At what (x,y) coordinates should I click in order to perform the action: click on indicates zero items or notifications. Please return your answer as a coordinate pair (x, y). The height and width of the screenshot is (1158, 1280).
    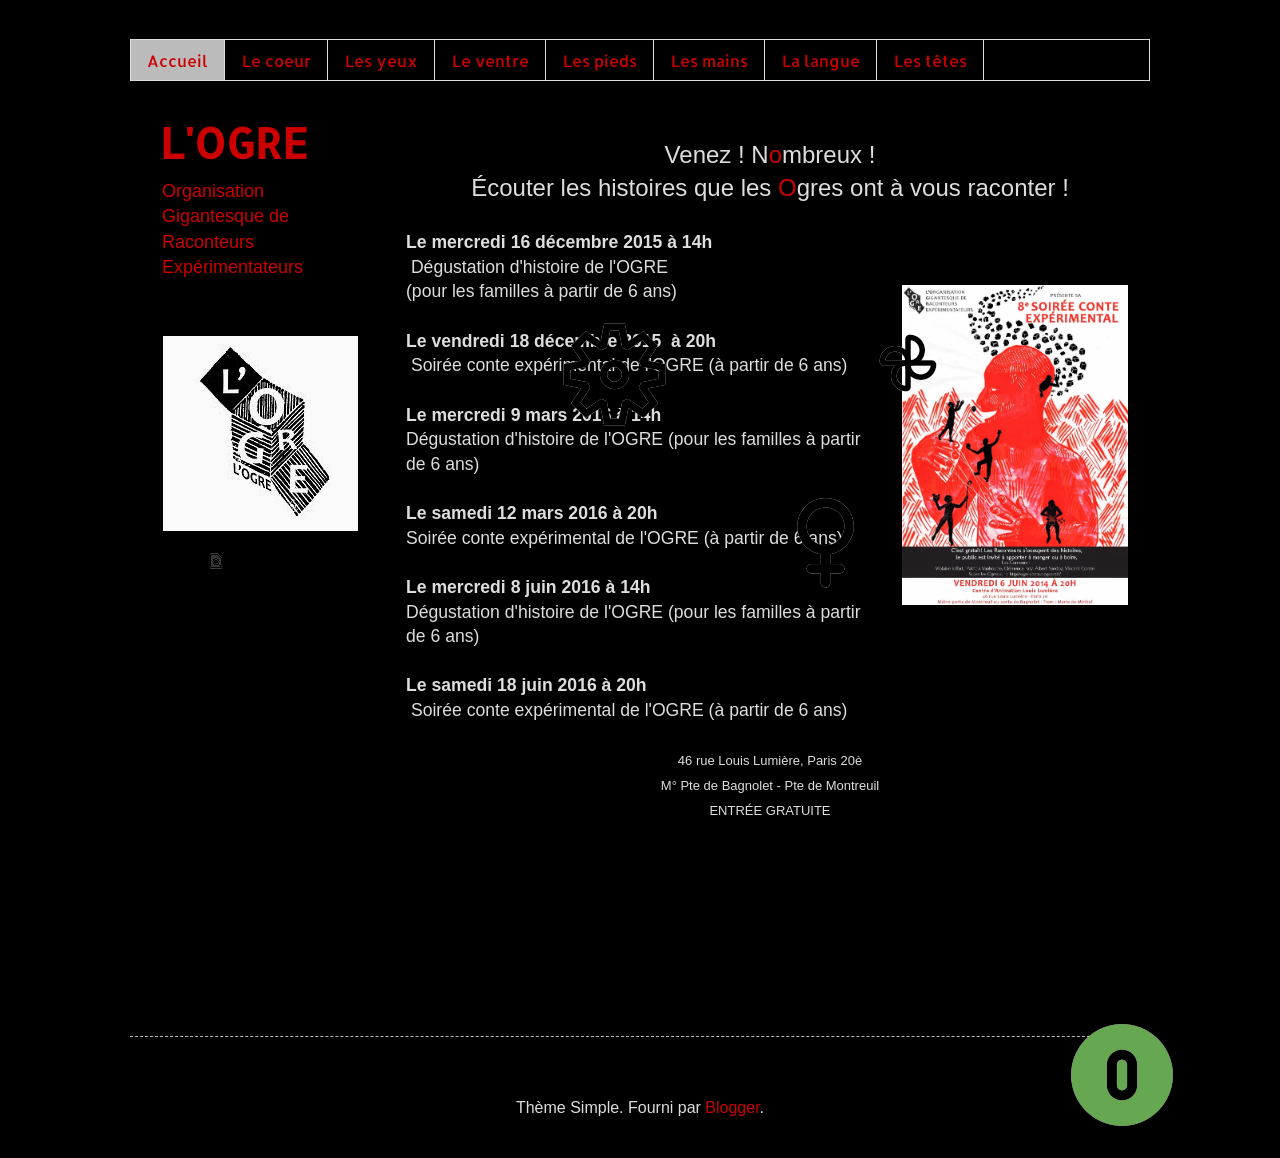
    Looking at the image, I should click on (1122, 1075).